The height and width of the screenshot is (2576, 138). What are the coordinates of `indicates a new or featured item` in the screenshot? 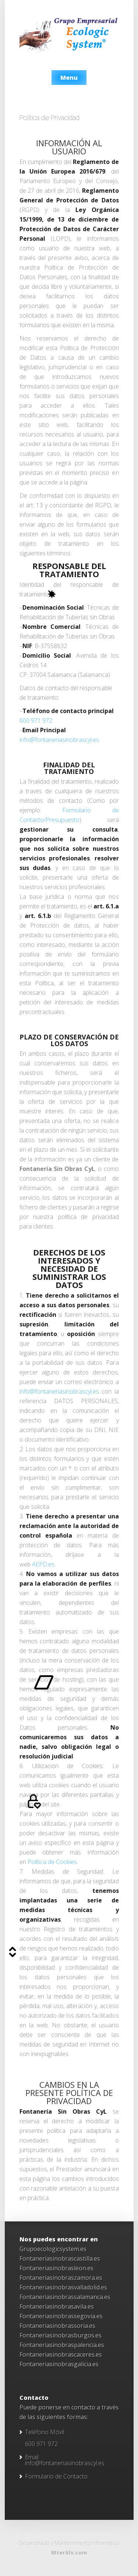 It's located at (52, 594).